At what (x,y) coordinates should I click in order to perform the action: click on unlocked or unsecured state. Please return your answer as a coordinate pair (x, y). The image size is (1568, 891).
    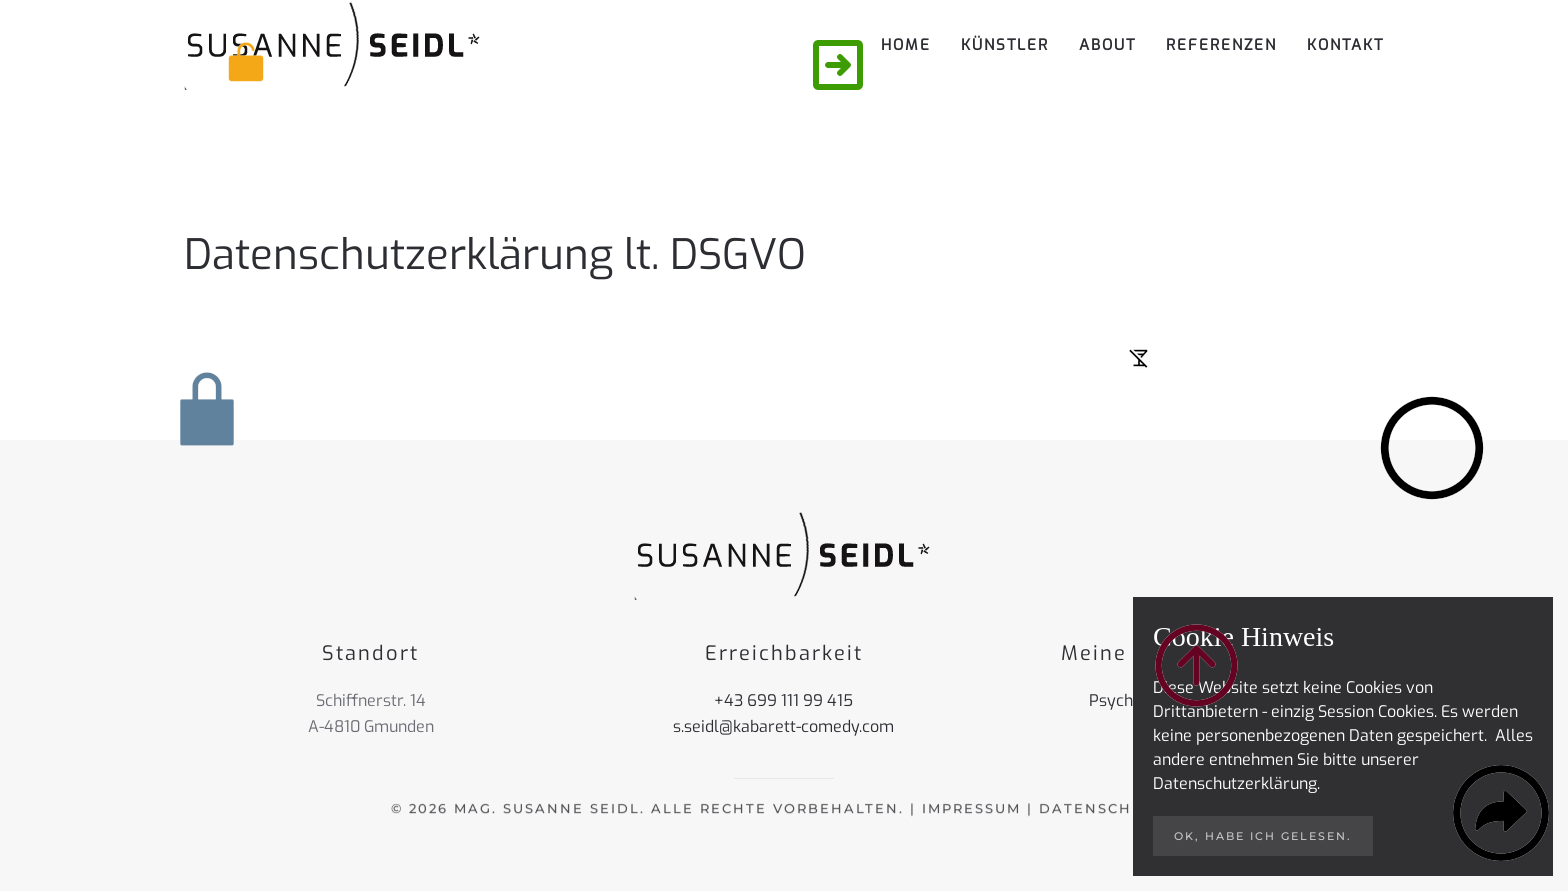
    Looking at the image, I should click on (246, 64).